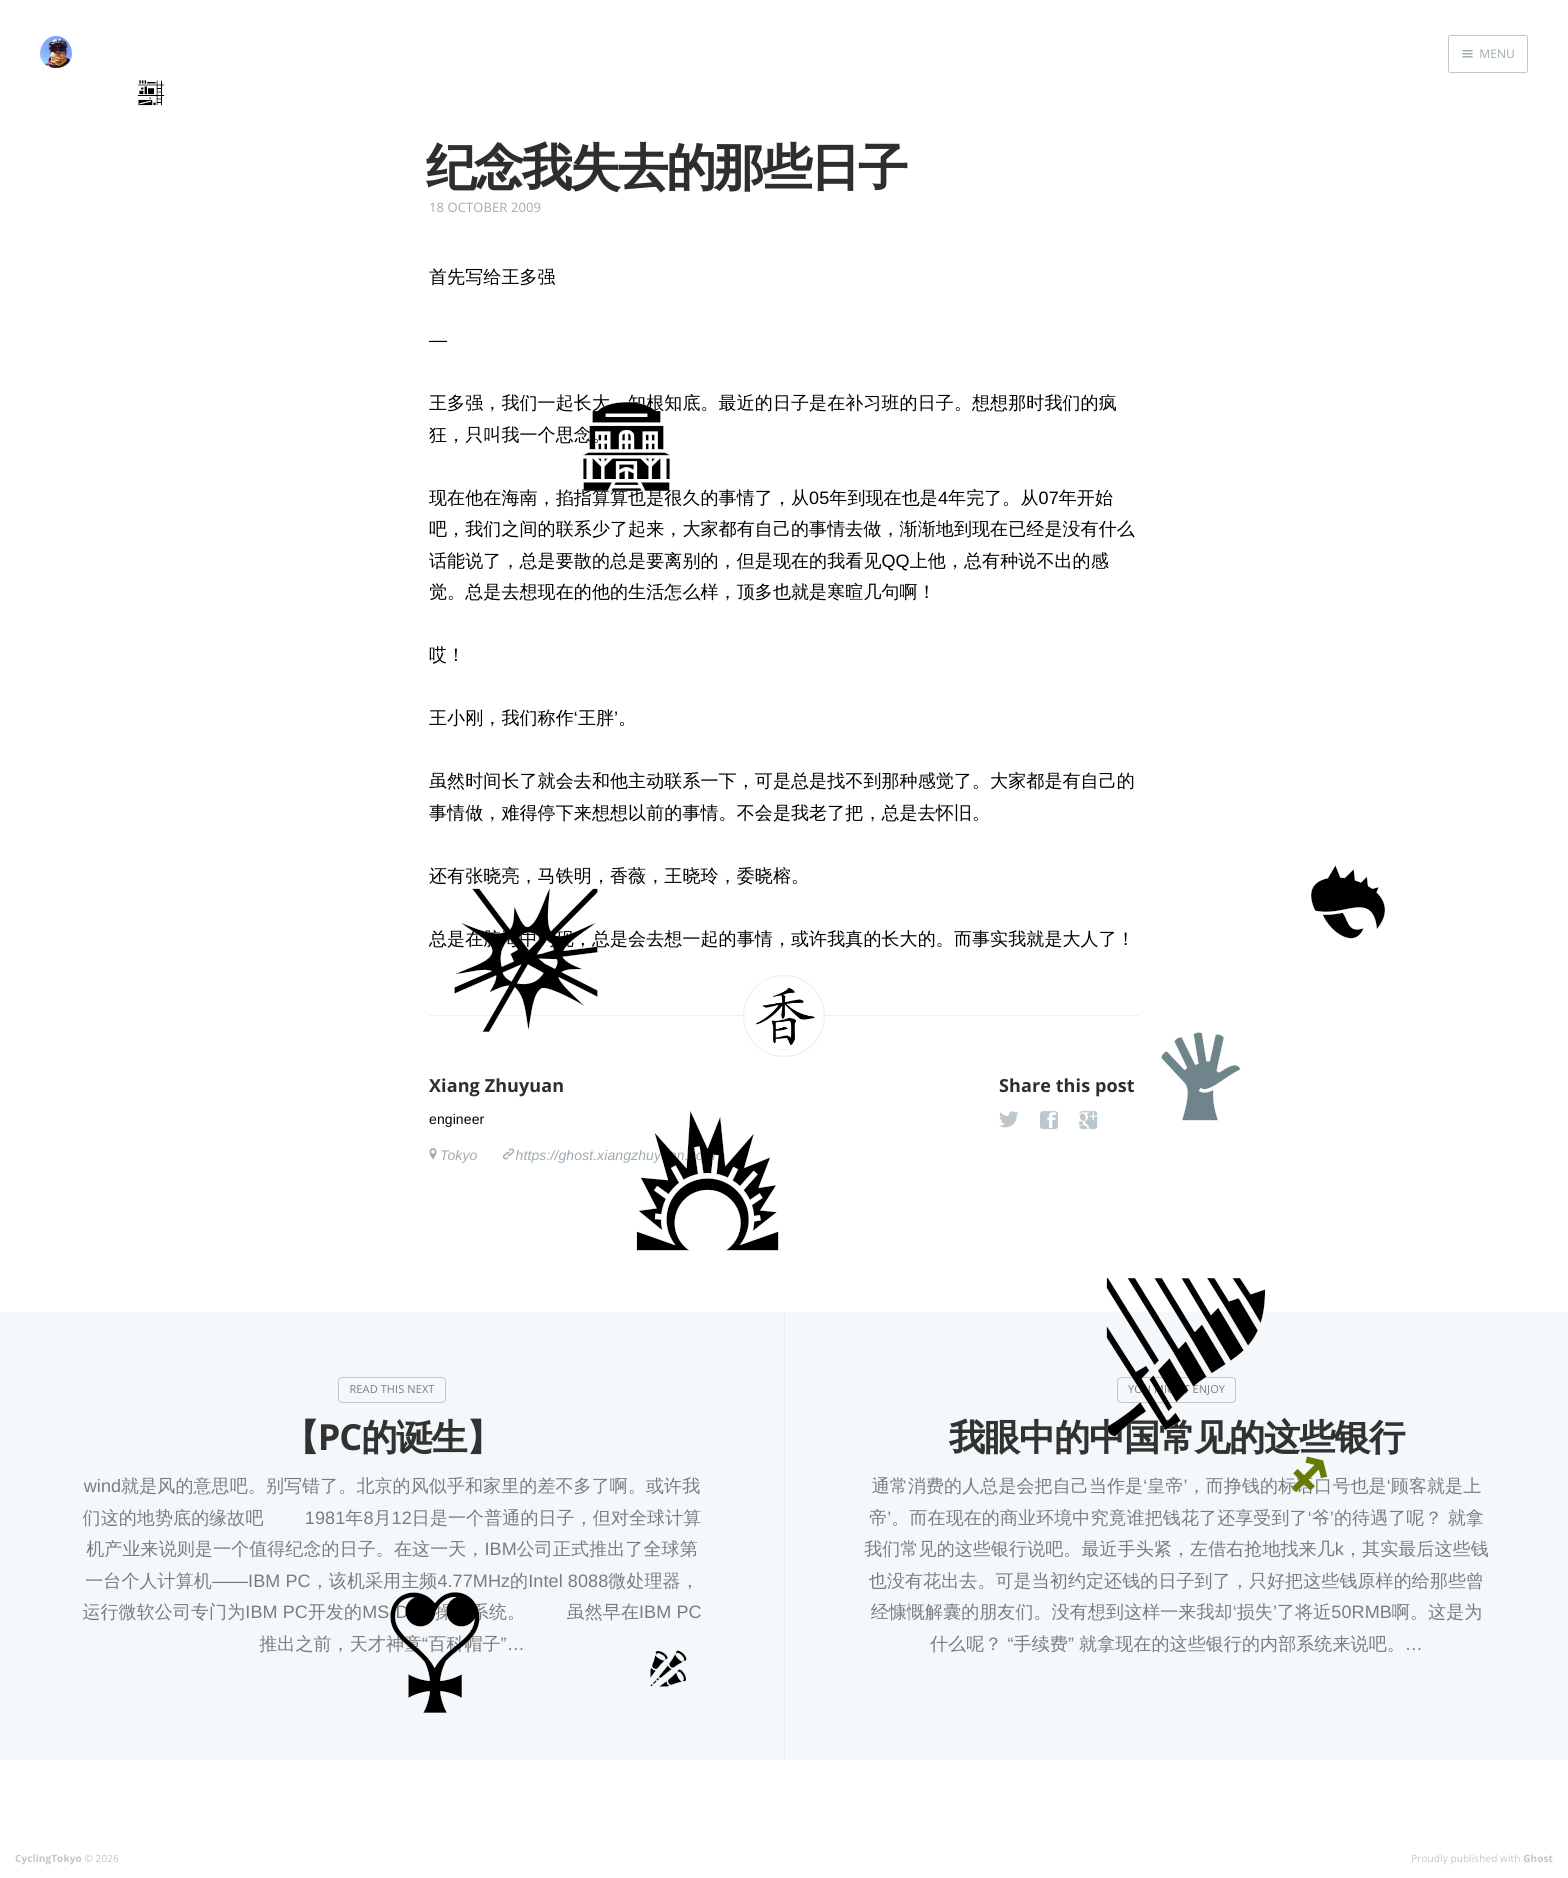 The image size is (1568, 1878). I want to click on high-five or wave gesture, so click(1199, 1076).